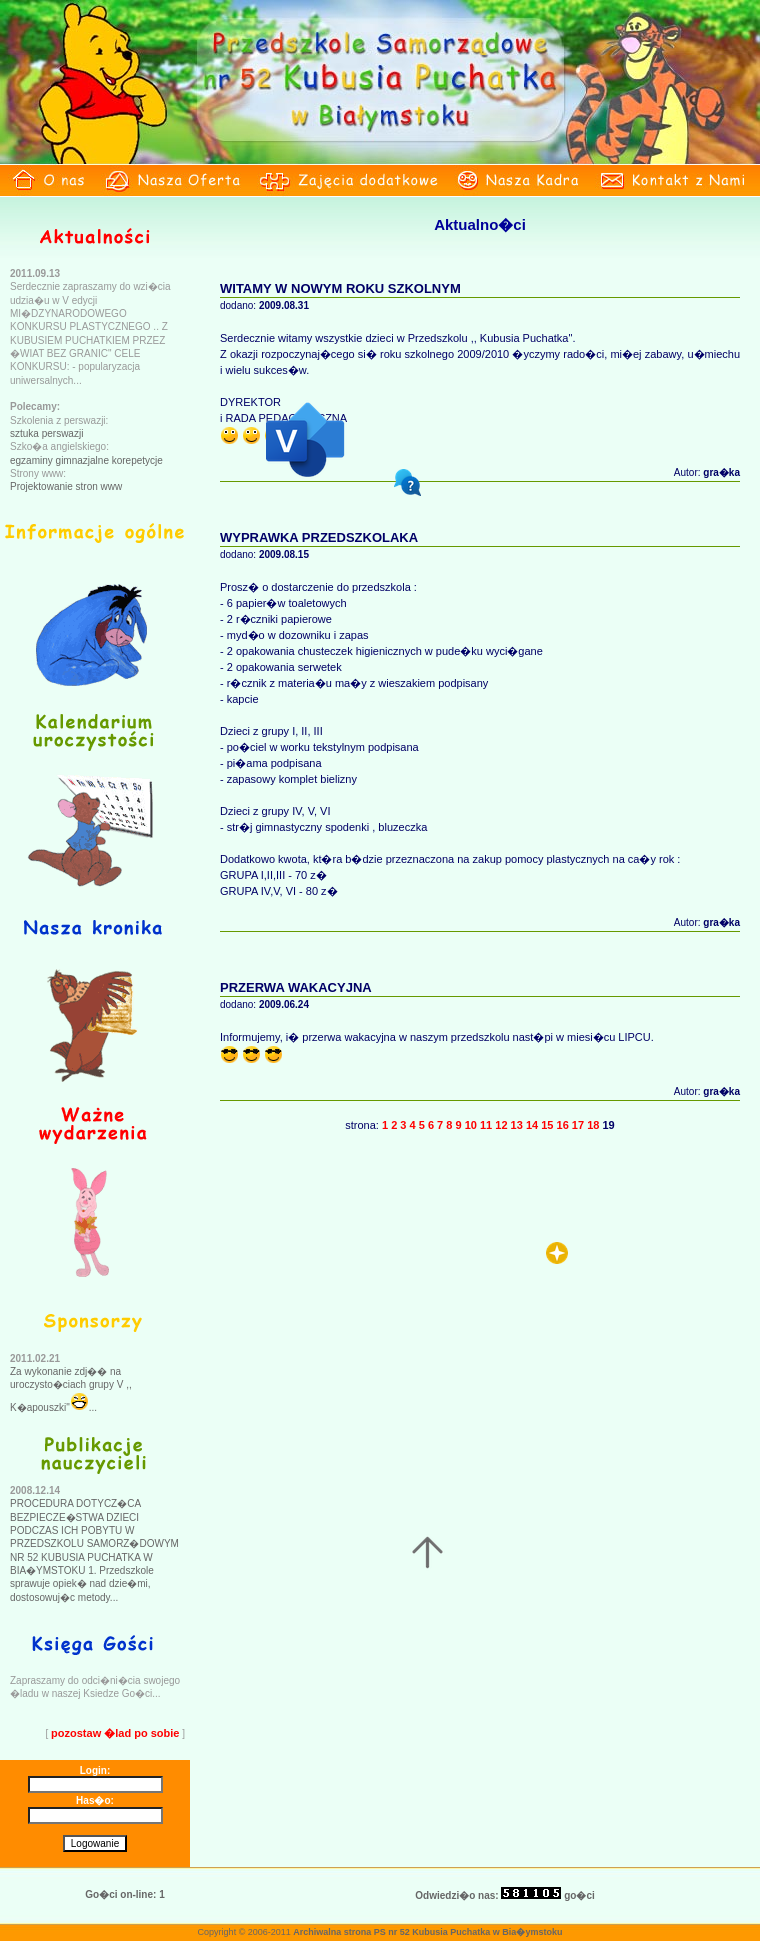 The width and height of the screenshot is (760, 1941). I want to click on open Microsoft Visio application, so click(307, 441).